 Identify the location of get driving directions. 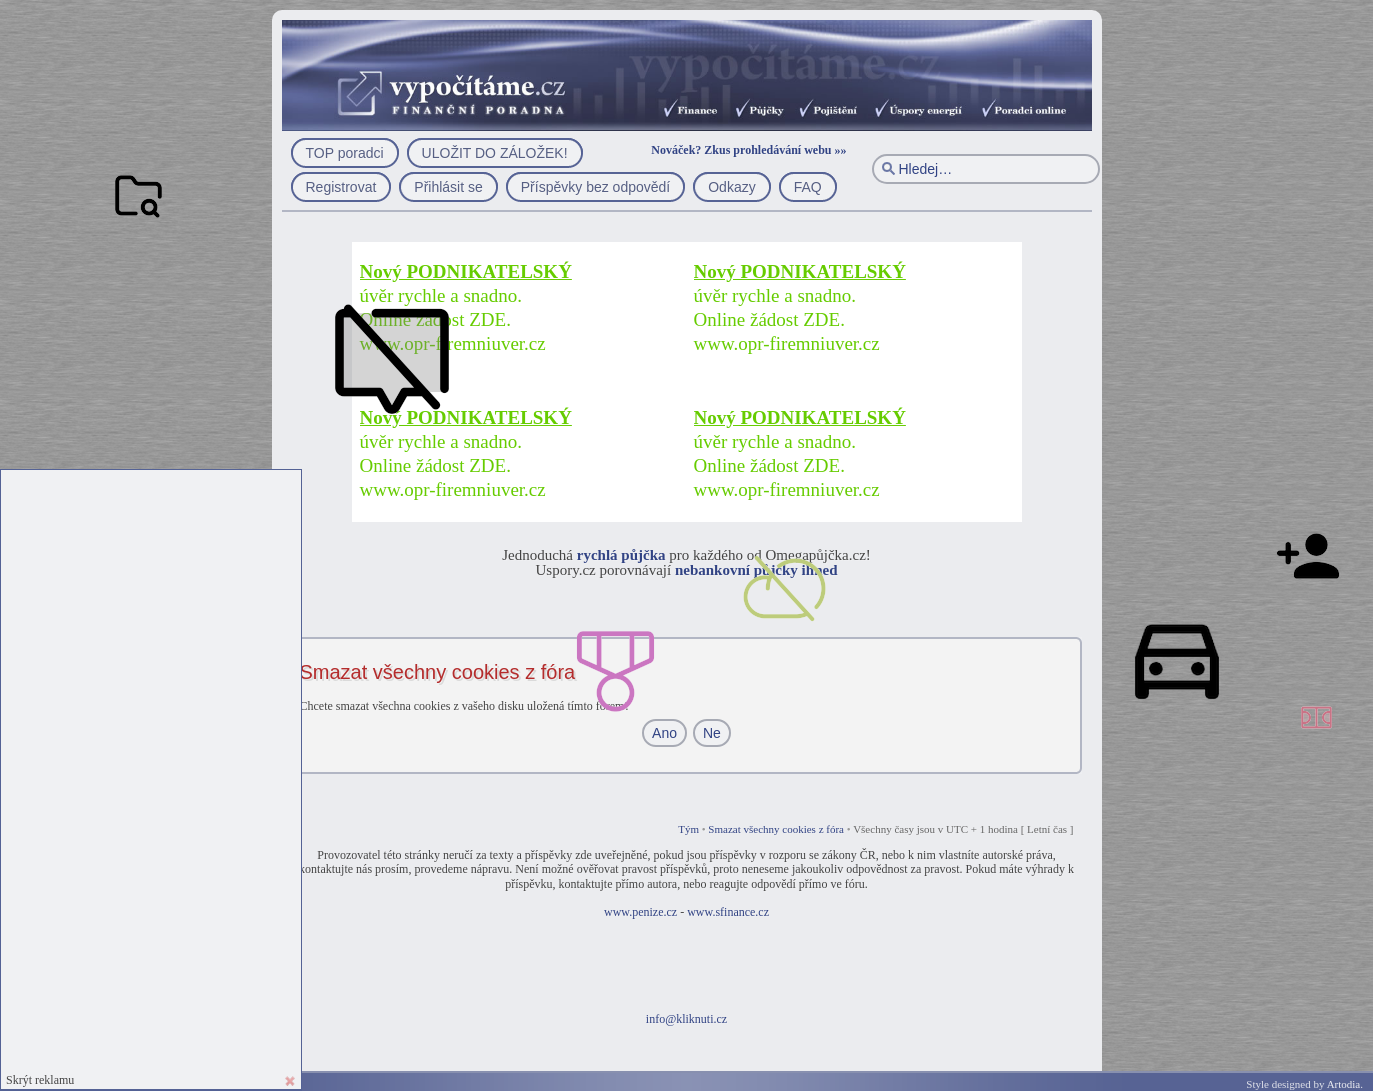
(1177, 657).